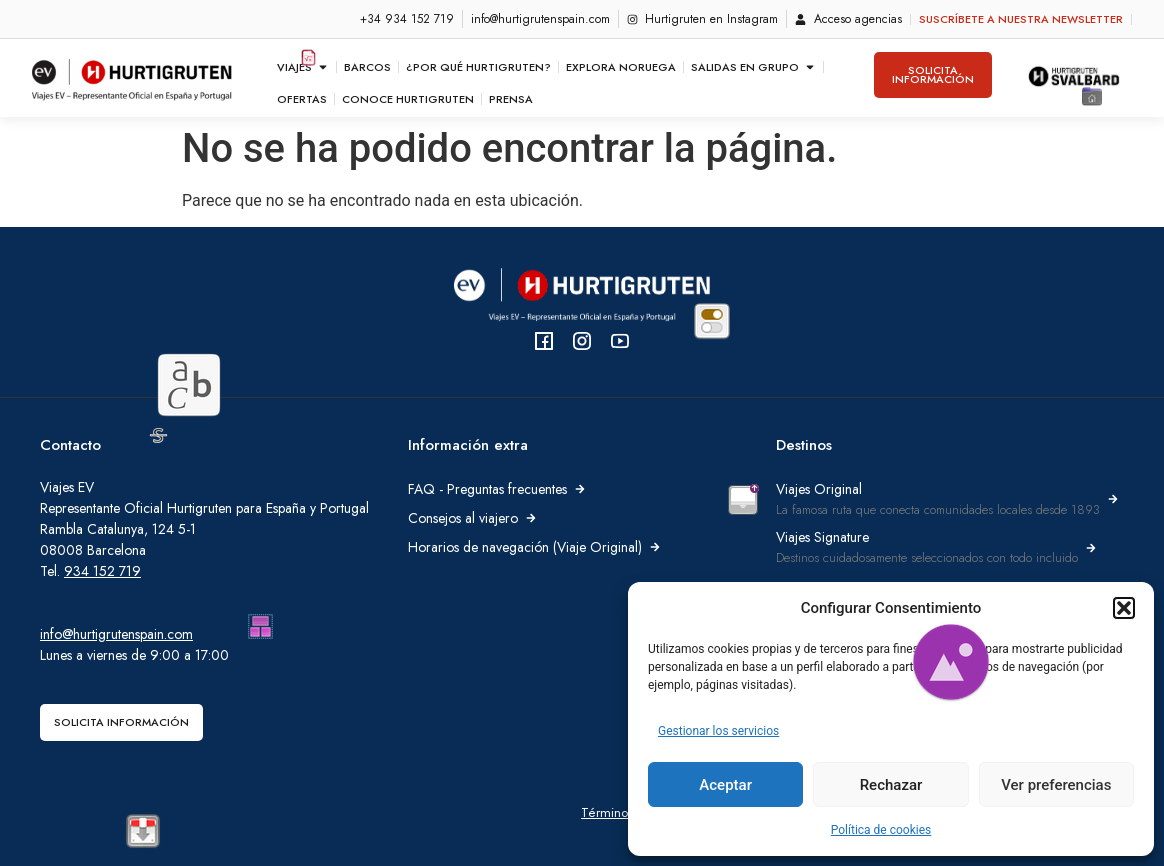  I want to click on select all items in the current view, so click(260, 626).